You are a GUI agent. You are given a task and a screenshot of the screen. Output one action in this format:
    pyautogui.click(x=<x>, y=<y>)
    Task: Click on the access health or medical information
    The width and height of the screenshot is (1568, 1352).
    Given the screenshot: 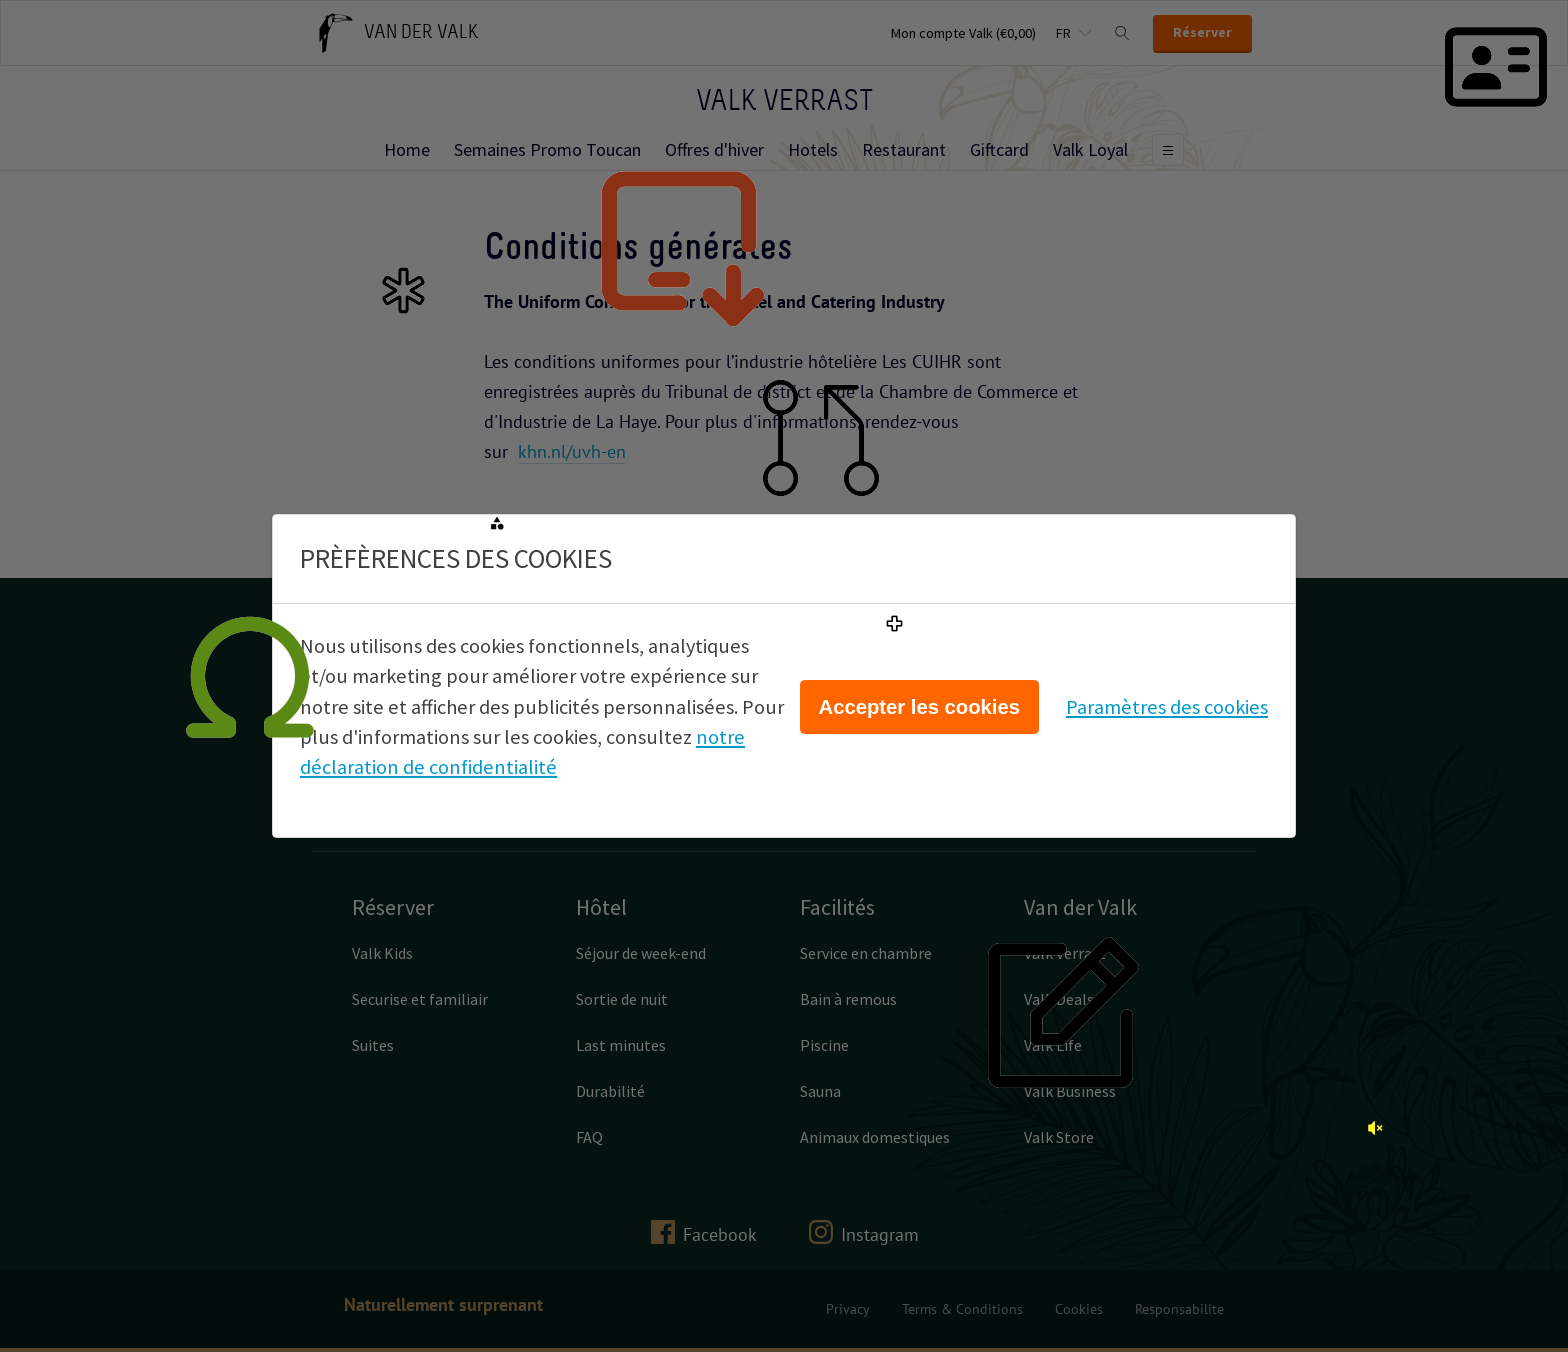 What is the action you would take?
    pyautogui.click(x=894, y=623)
    